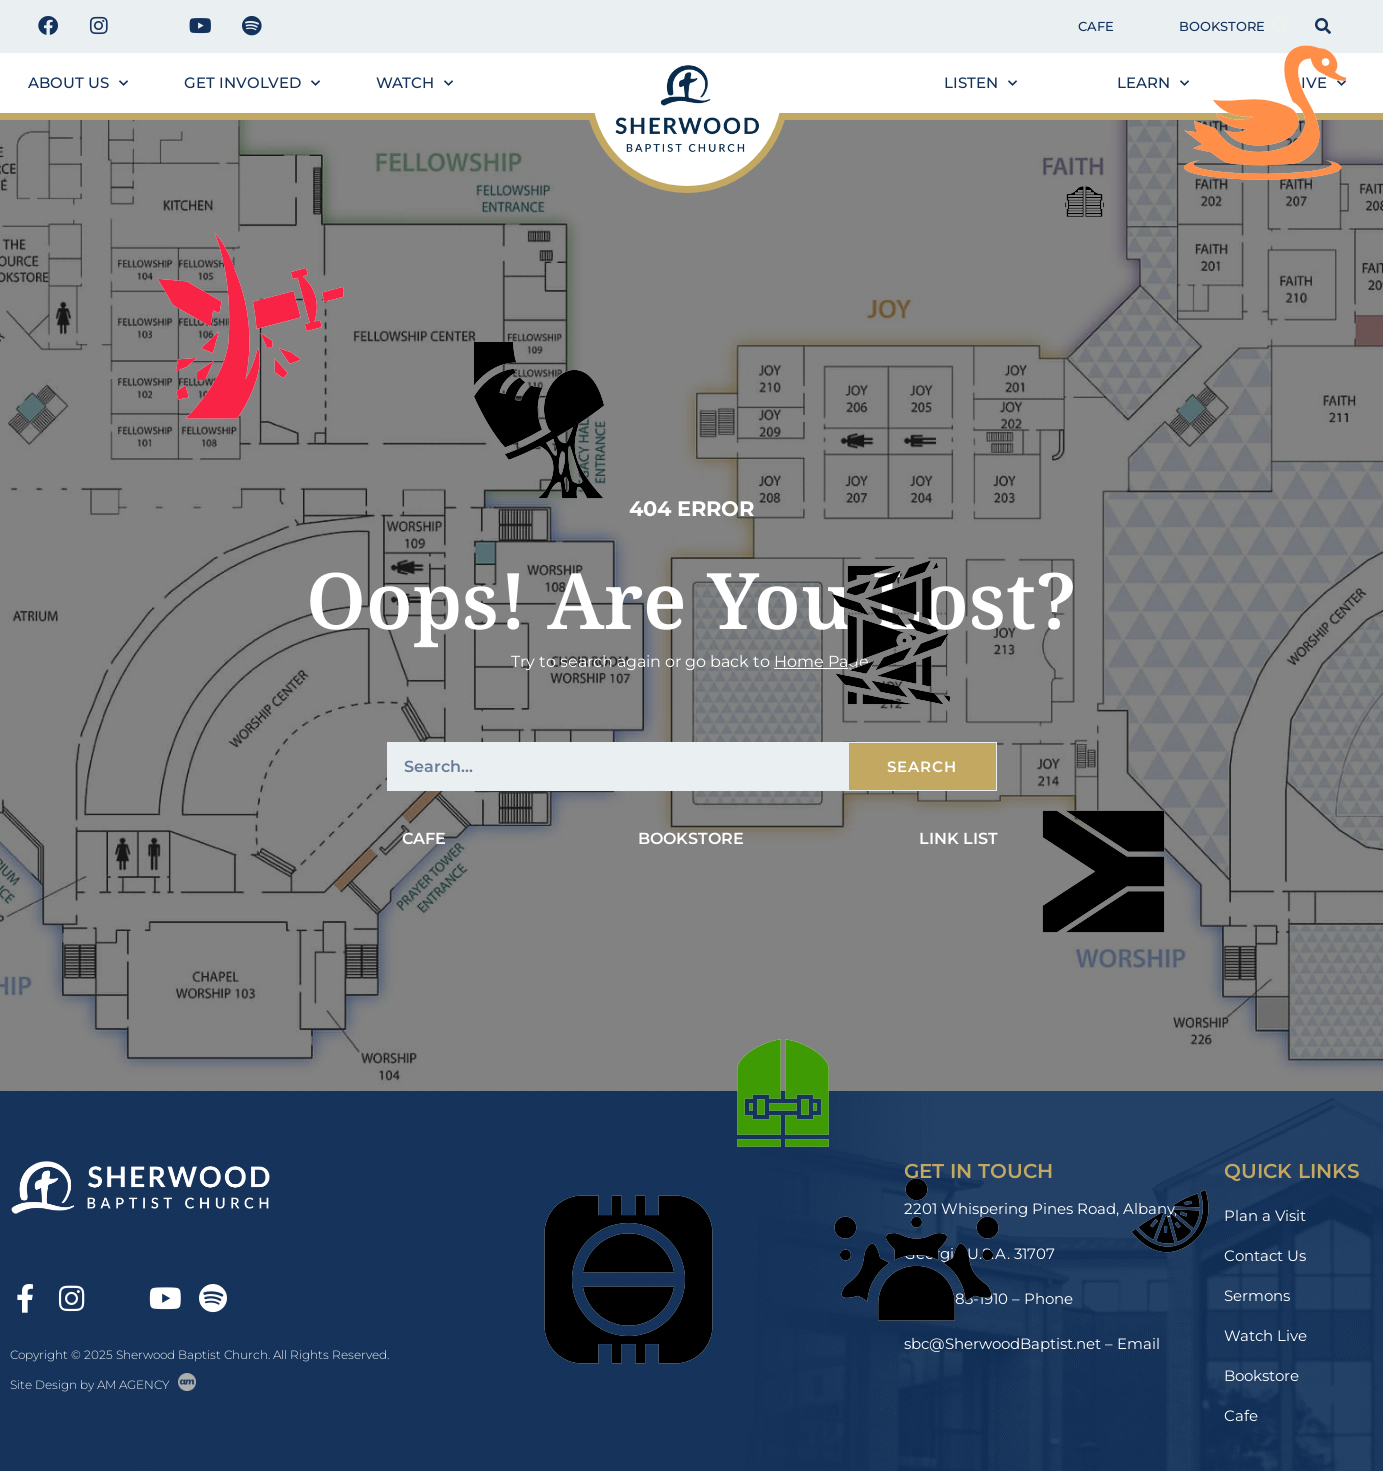  I want to click on citrus or fruit-related category, so click(1170, 1221).